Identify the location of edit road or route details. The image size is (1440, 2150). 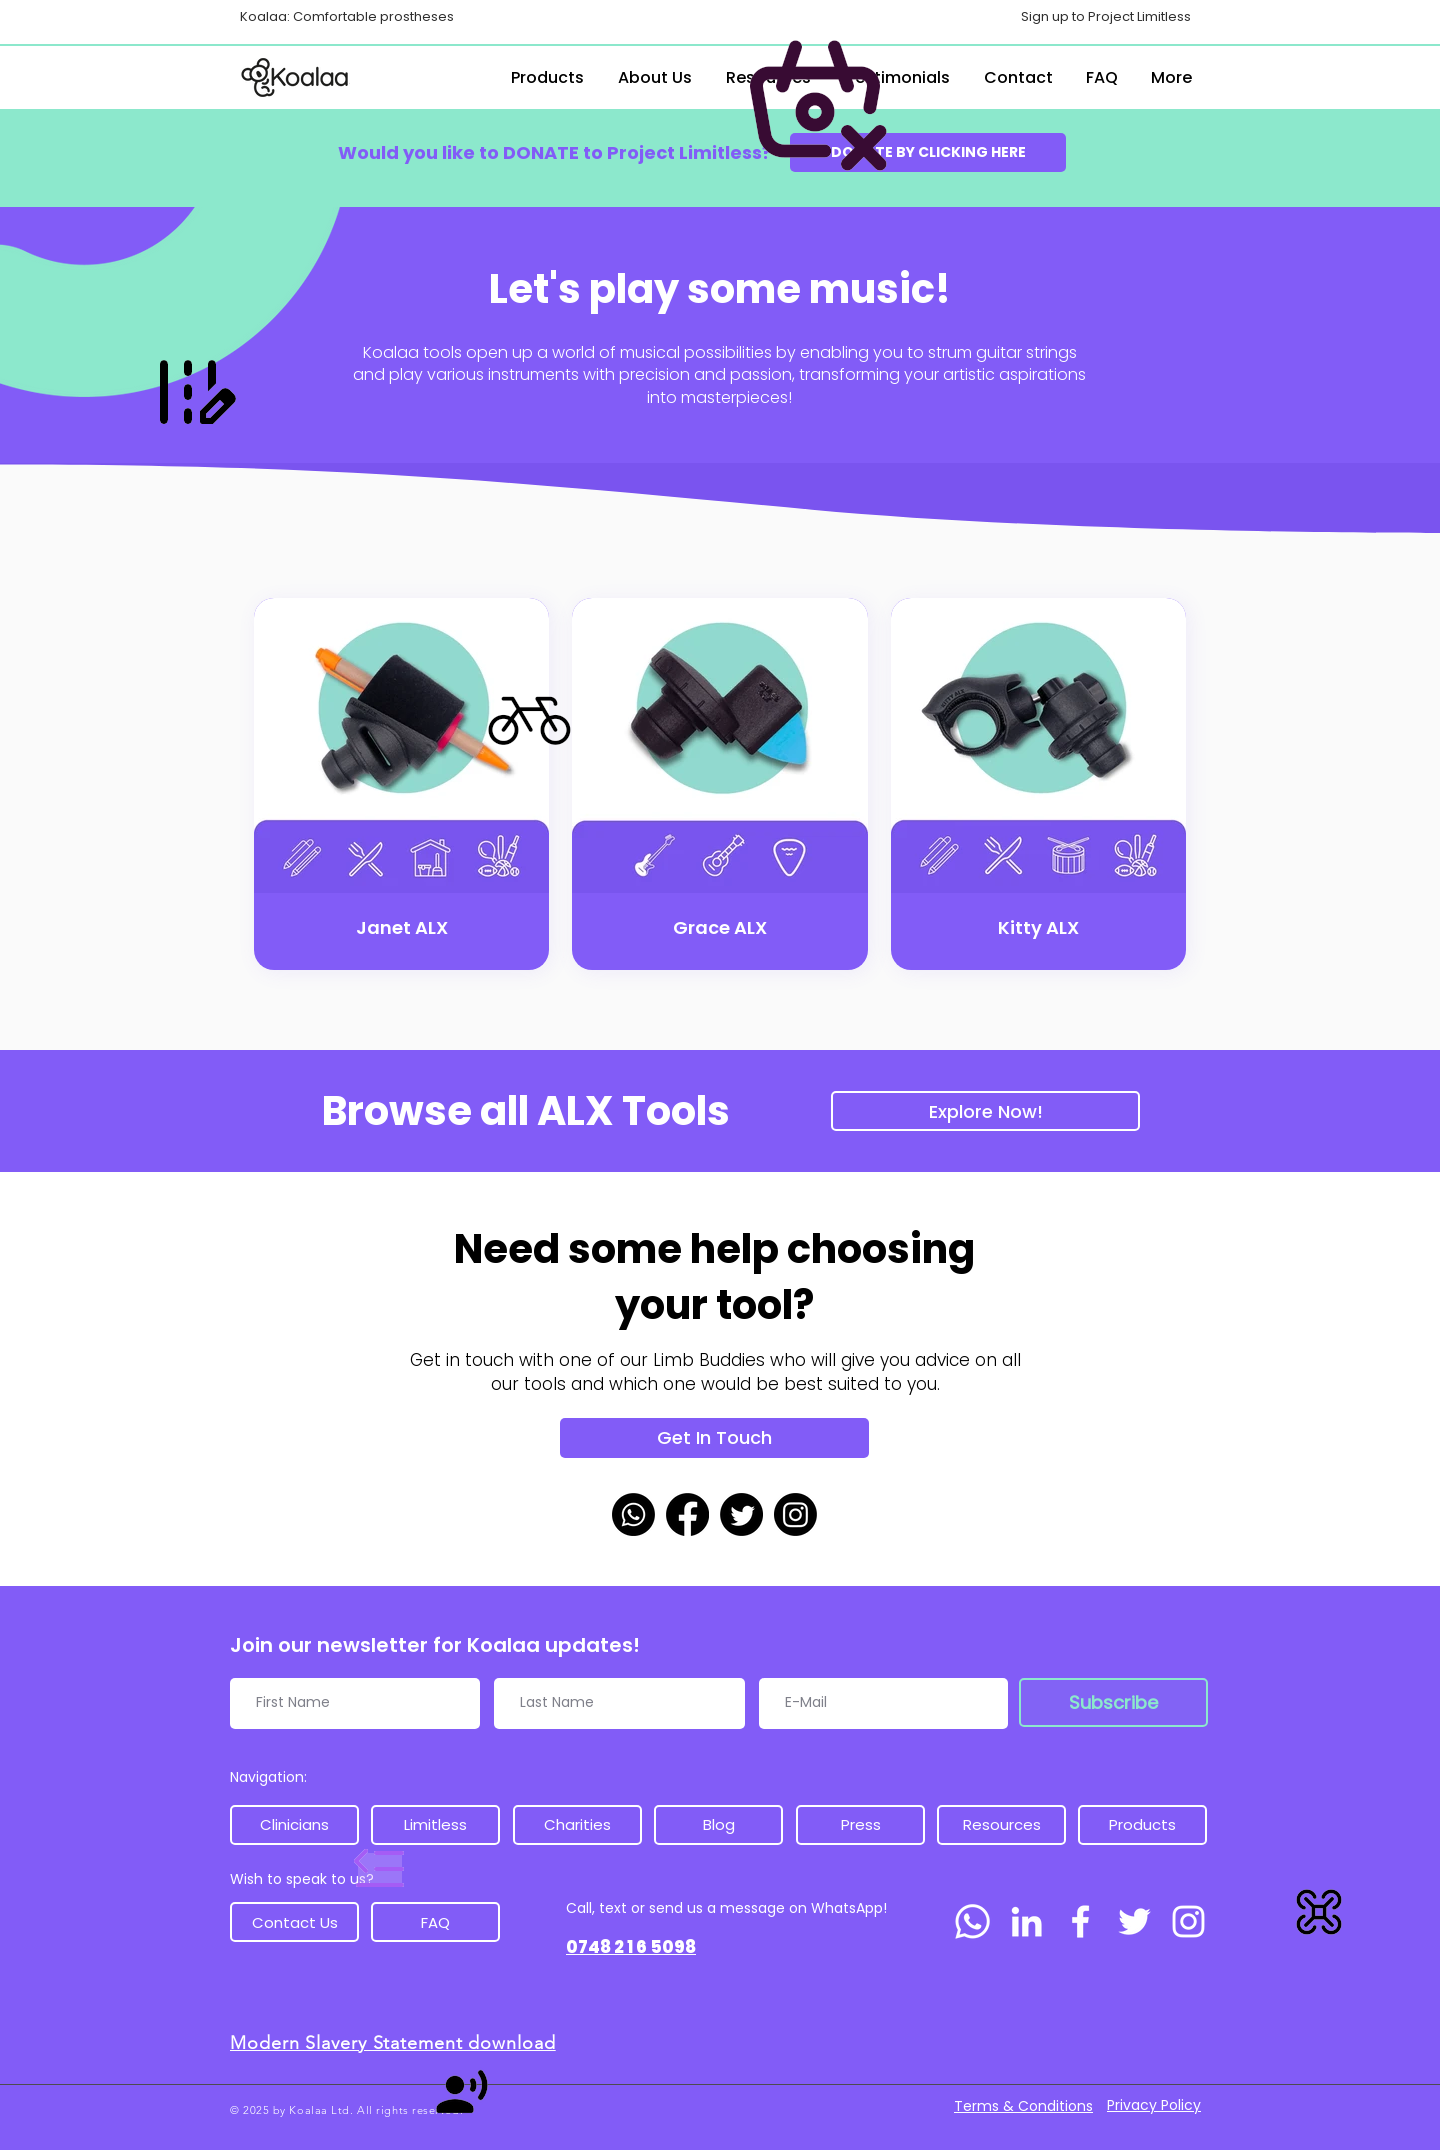
(192, 392).